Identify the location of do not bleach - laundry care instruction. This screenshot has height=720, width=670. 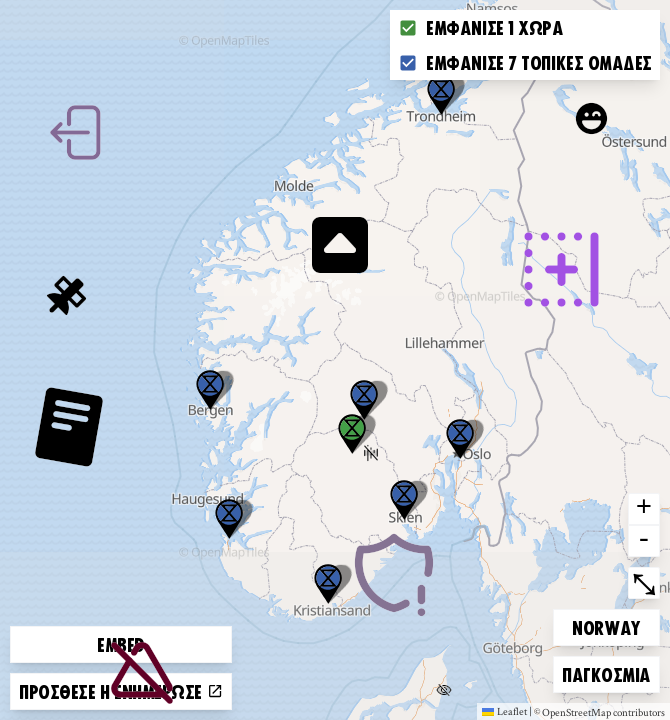
(142, 673).